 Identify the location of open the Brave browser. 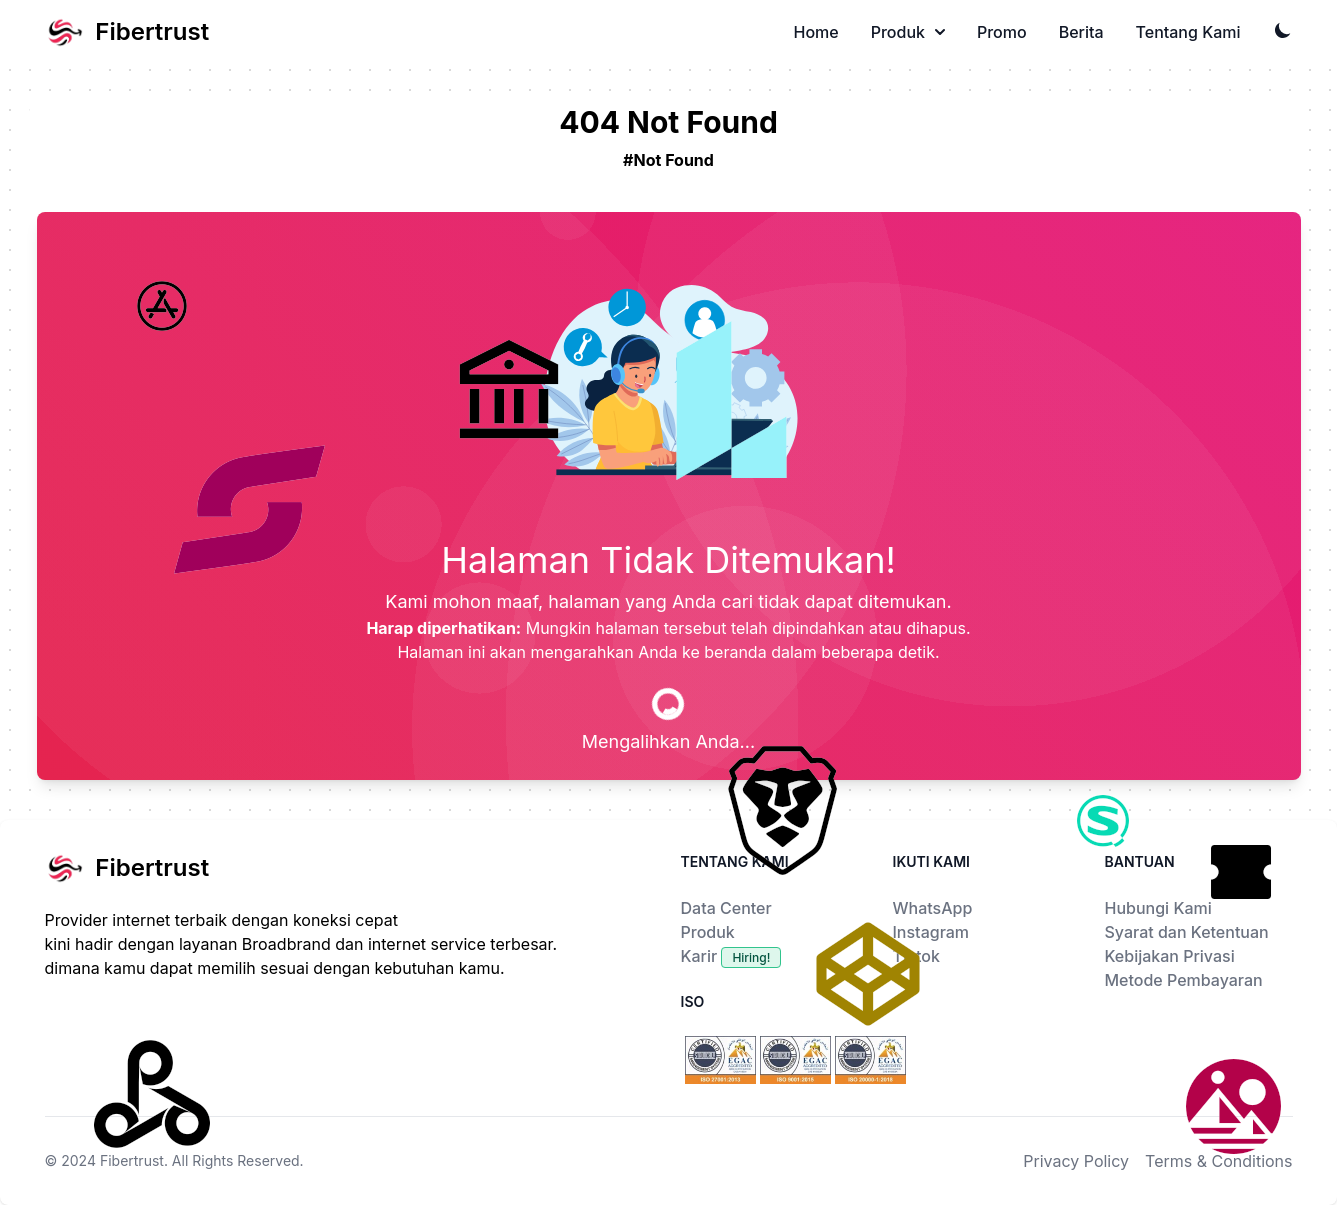
(782, 810).